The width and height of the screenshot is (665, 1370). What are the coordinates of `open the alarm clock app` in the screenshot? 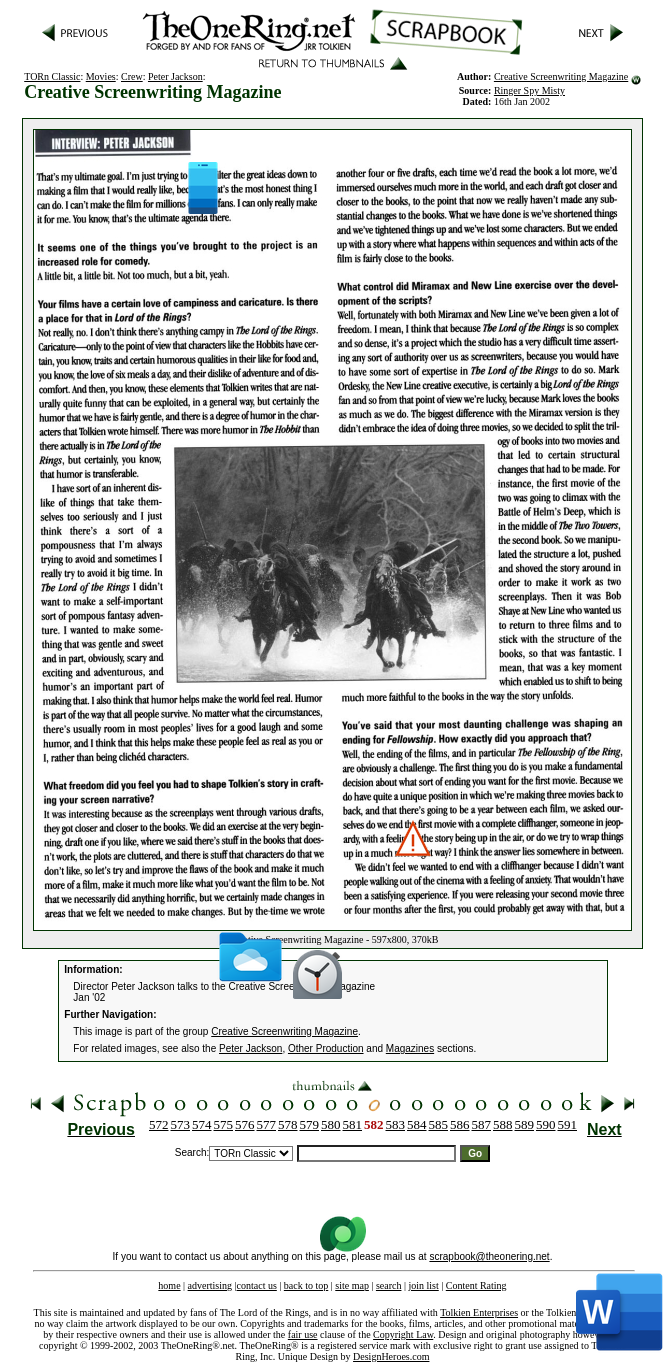 It's located at (317, 974).